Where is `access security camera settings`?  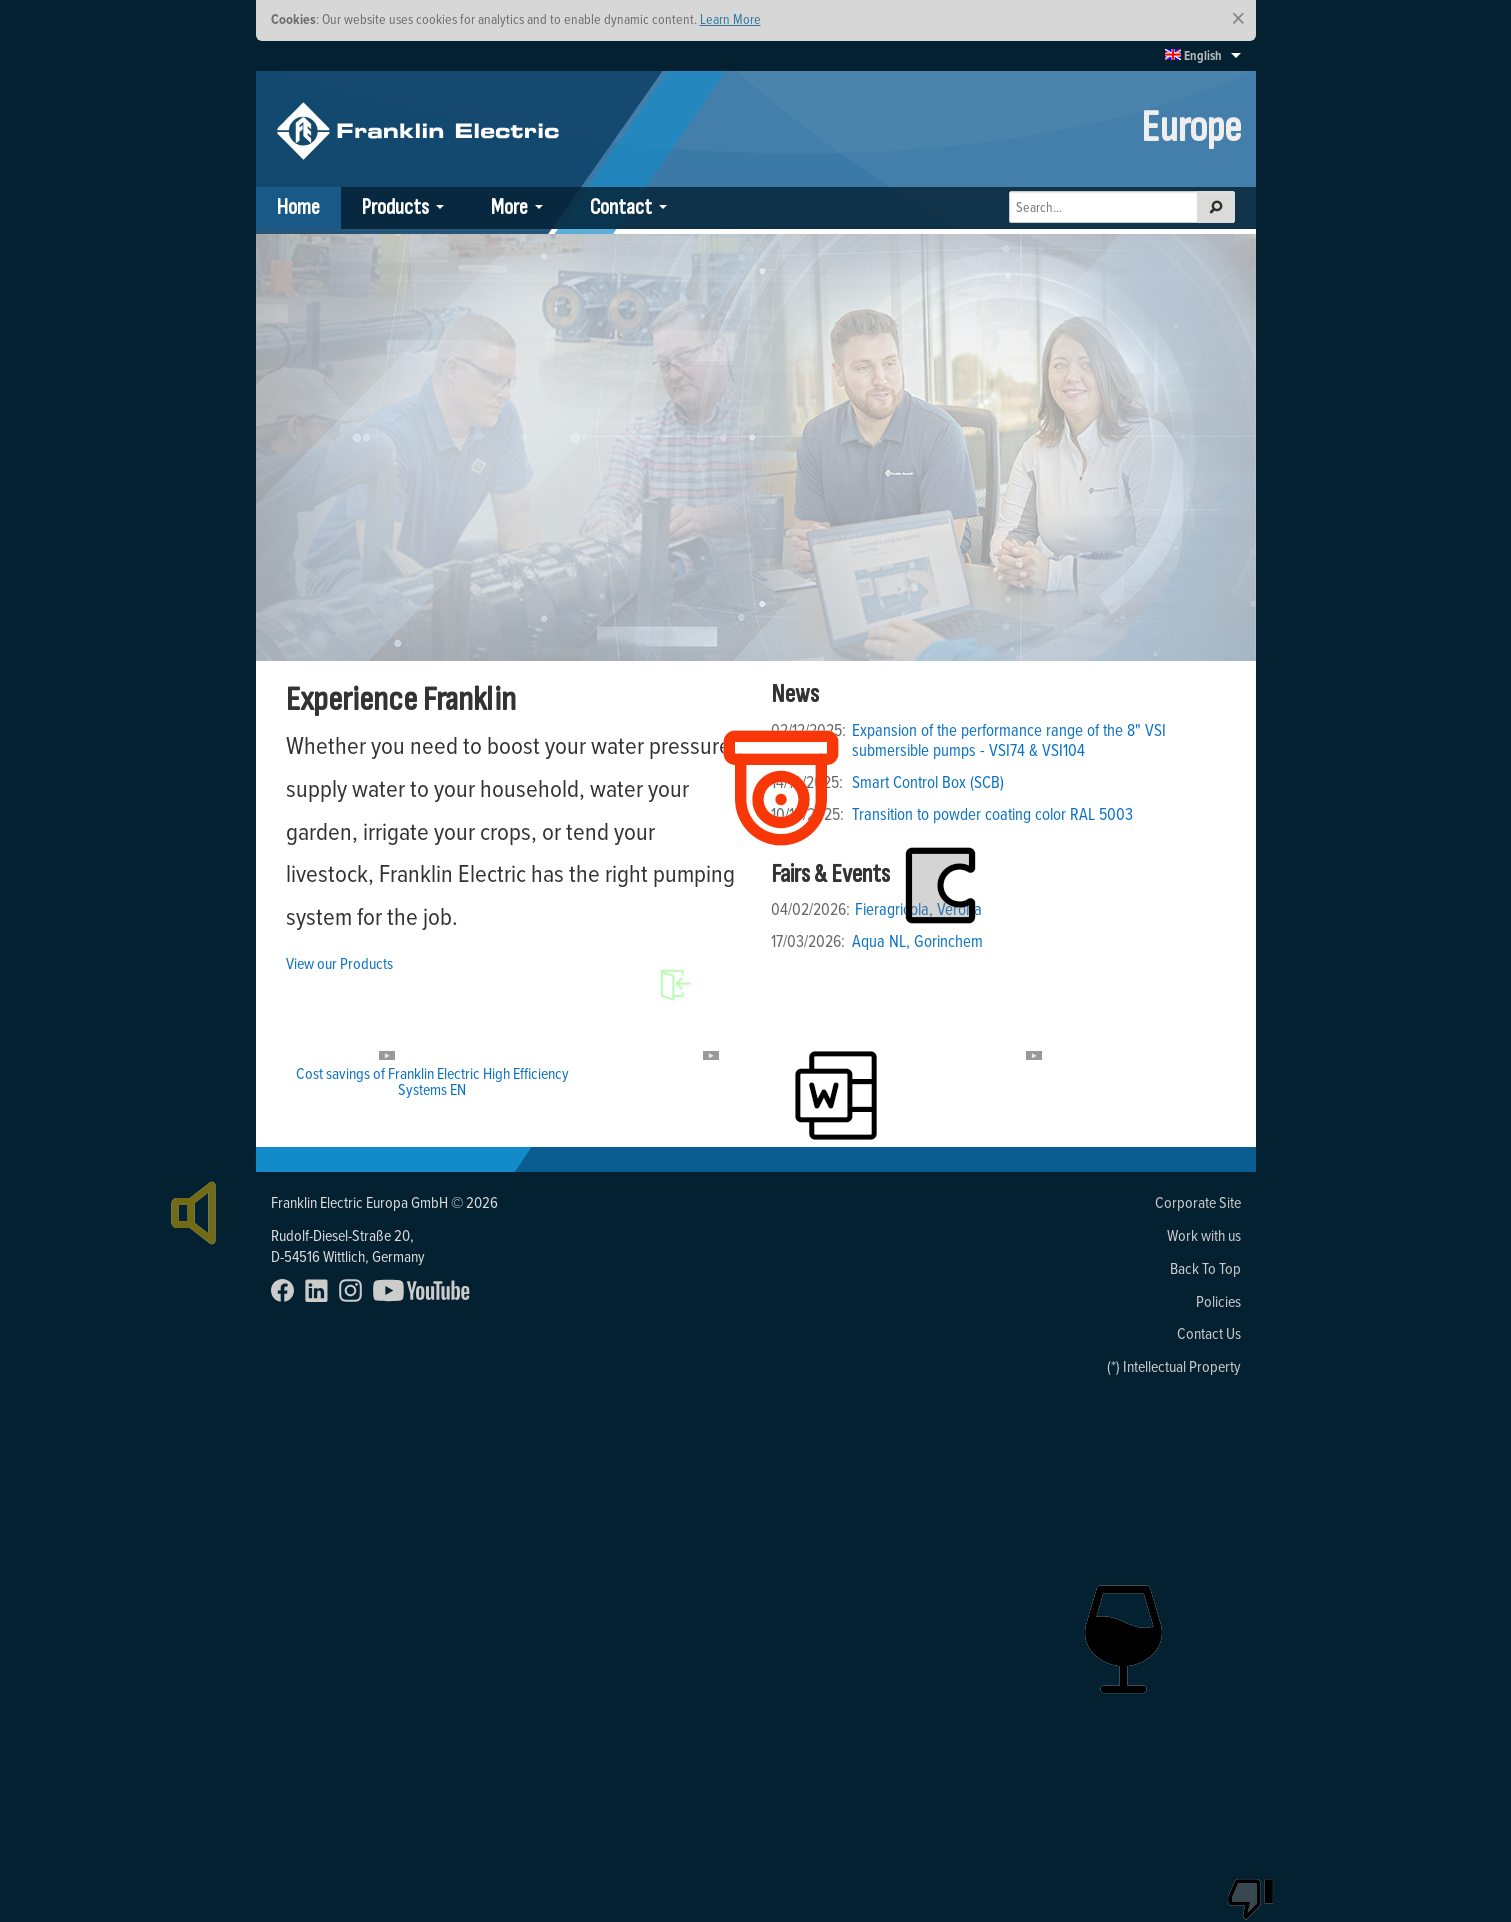
access security camera settings is located at coordinates (781, 788).